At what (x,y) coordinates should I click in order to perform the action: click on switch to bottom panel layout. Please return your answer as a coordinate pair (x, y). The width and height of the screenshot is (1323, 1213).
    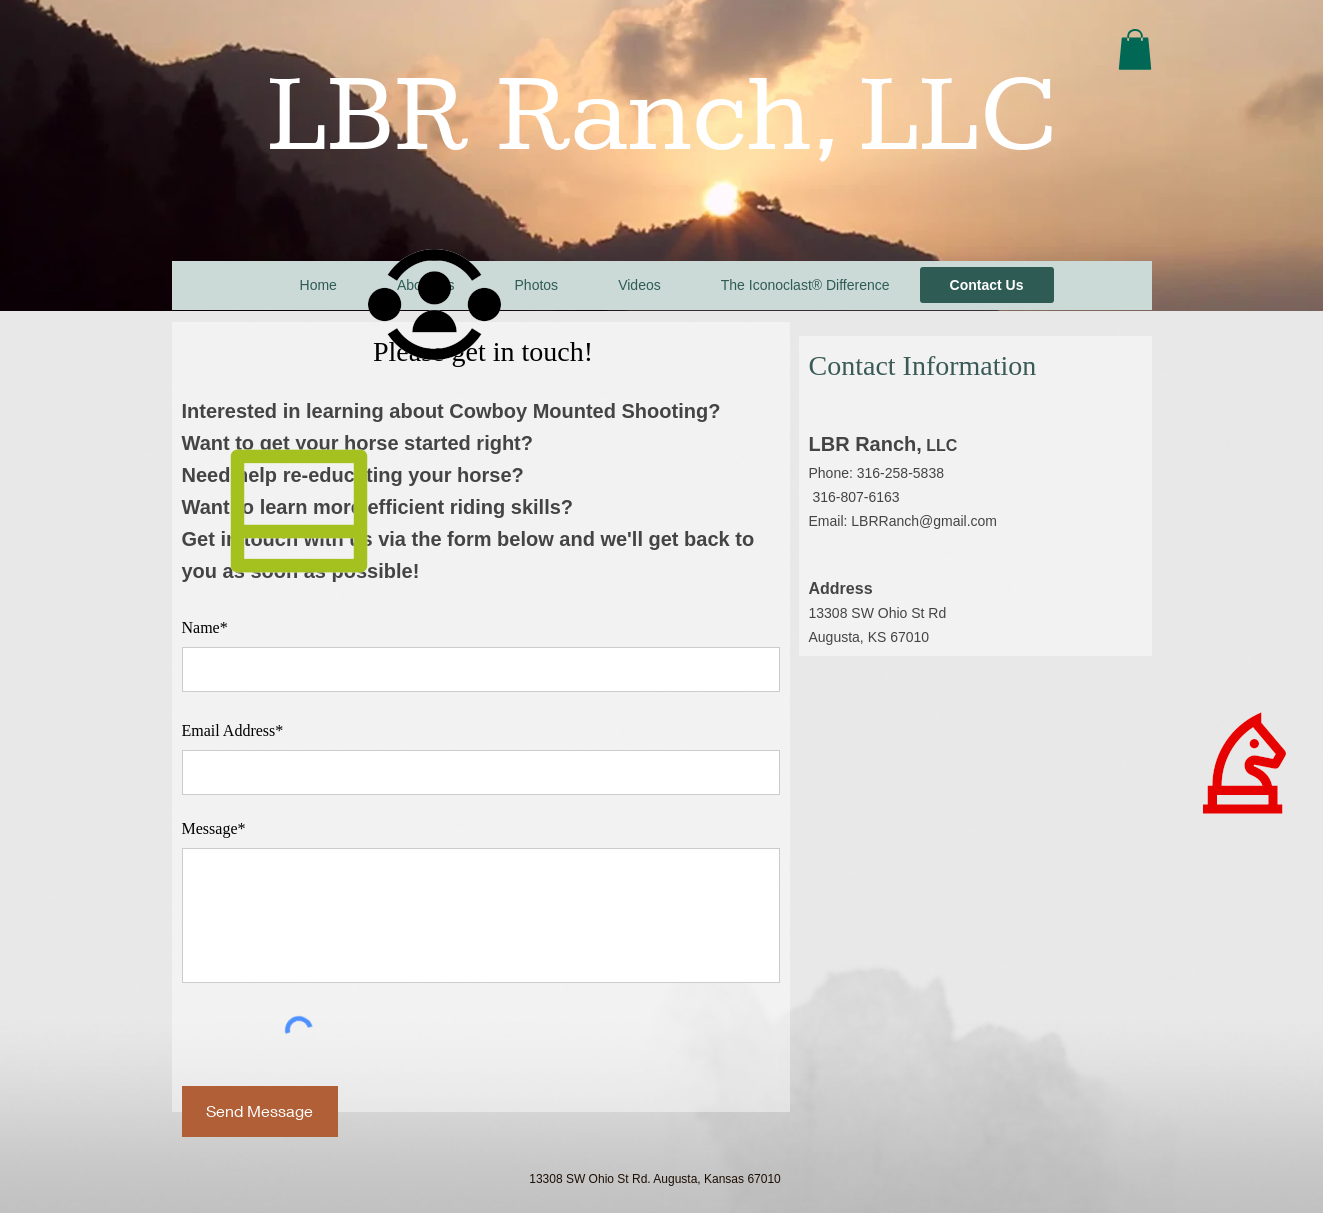
    Looking at the image, I should click on (299, 511).